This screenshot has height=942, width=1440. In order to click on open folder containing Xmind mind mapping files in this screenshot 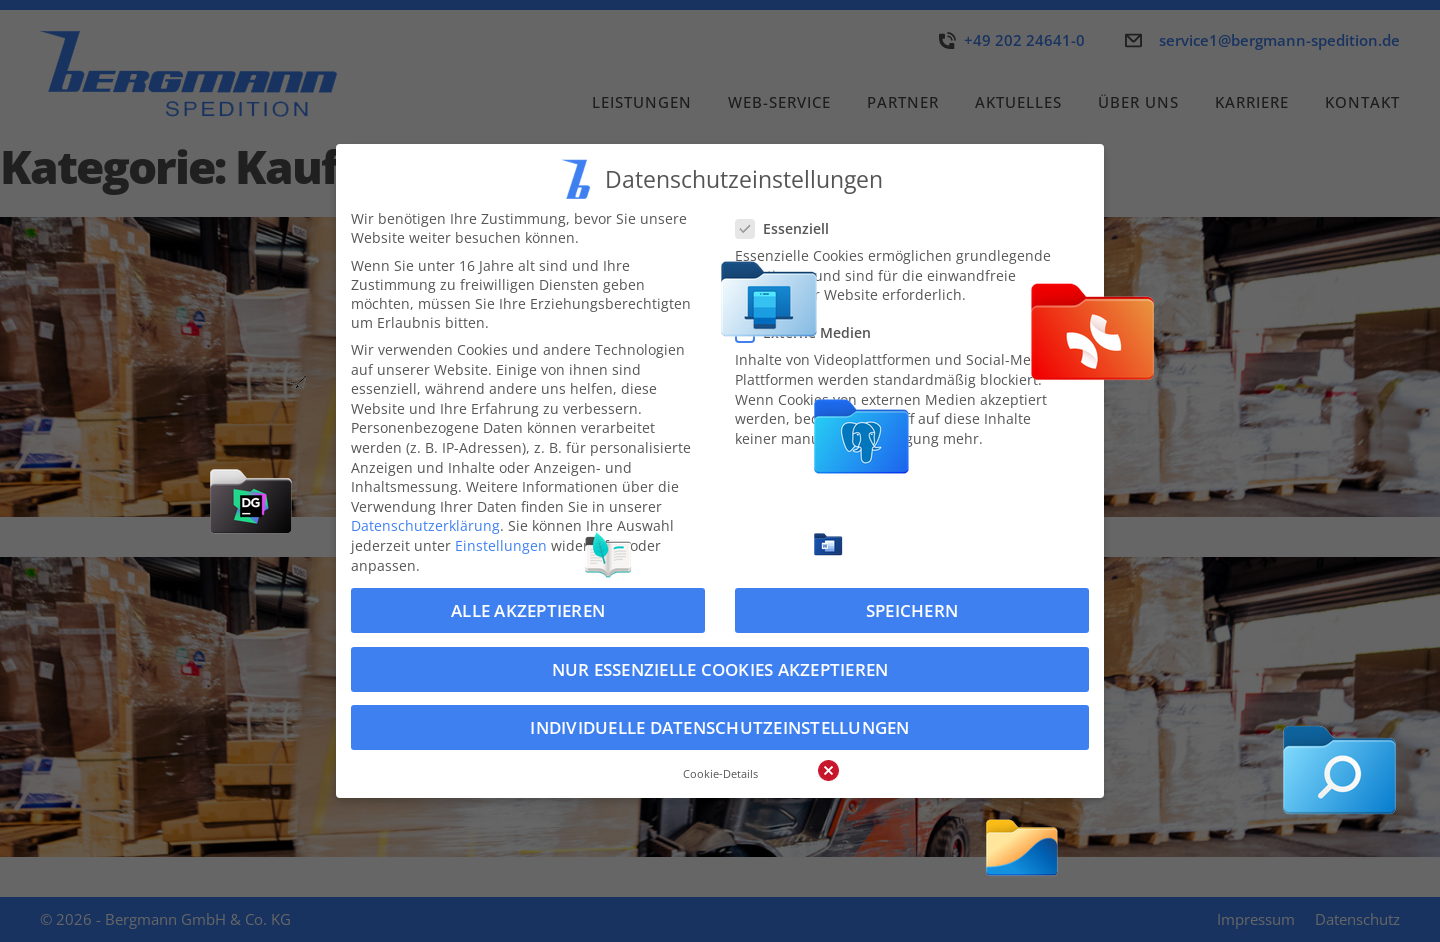, I will do `click(1092, 335)`.